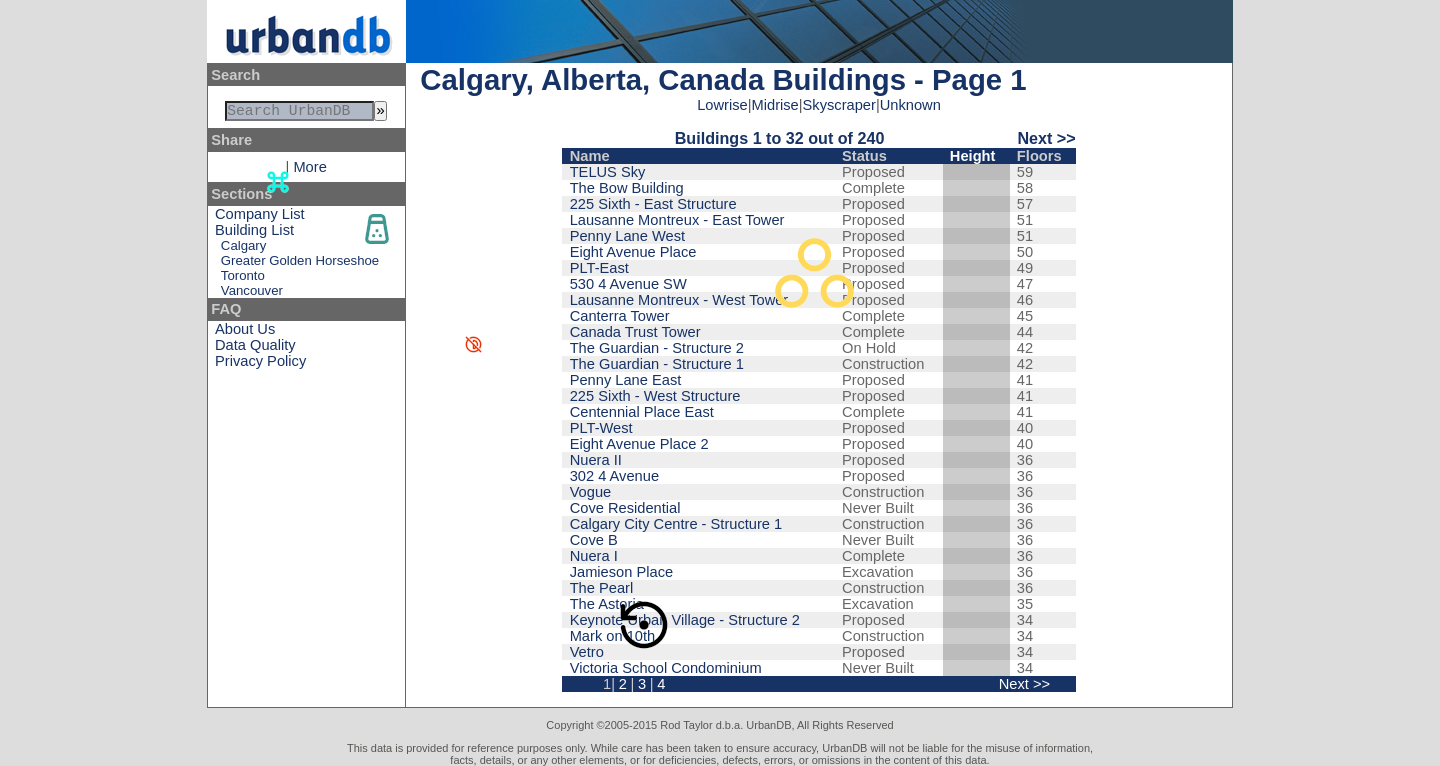  Describe the element at coordinates (278, 182) in the screenshot. I see `execute a keyboard shortcut or command` at that location.